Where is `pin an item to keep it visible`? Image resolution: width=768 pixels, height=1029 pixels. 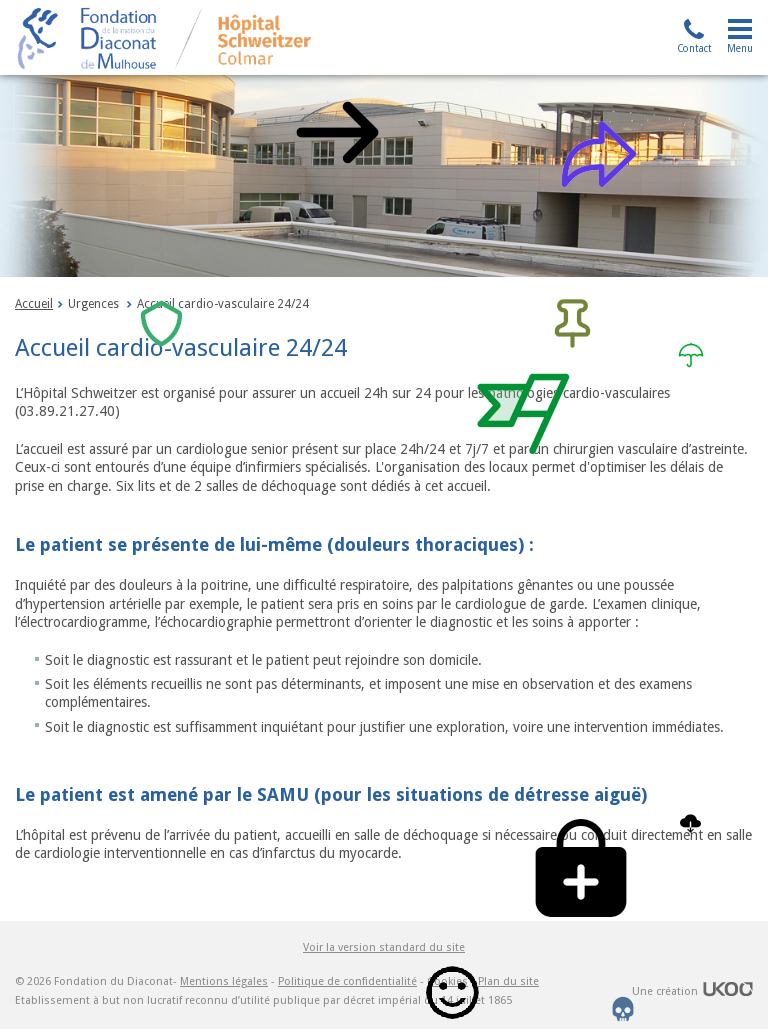
pin an item to keep it visible is located at coordinates (572, 323).